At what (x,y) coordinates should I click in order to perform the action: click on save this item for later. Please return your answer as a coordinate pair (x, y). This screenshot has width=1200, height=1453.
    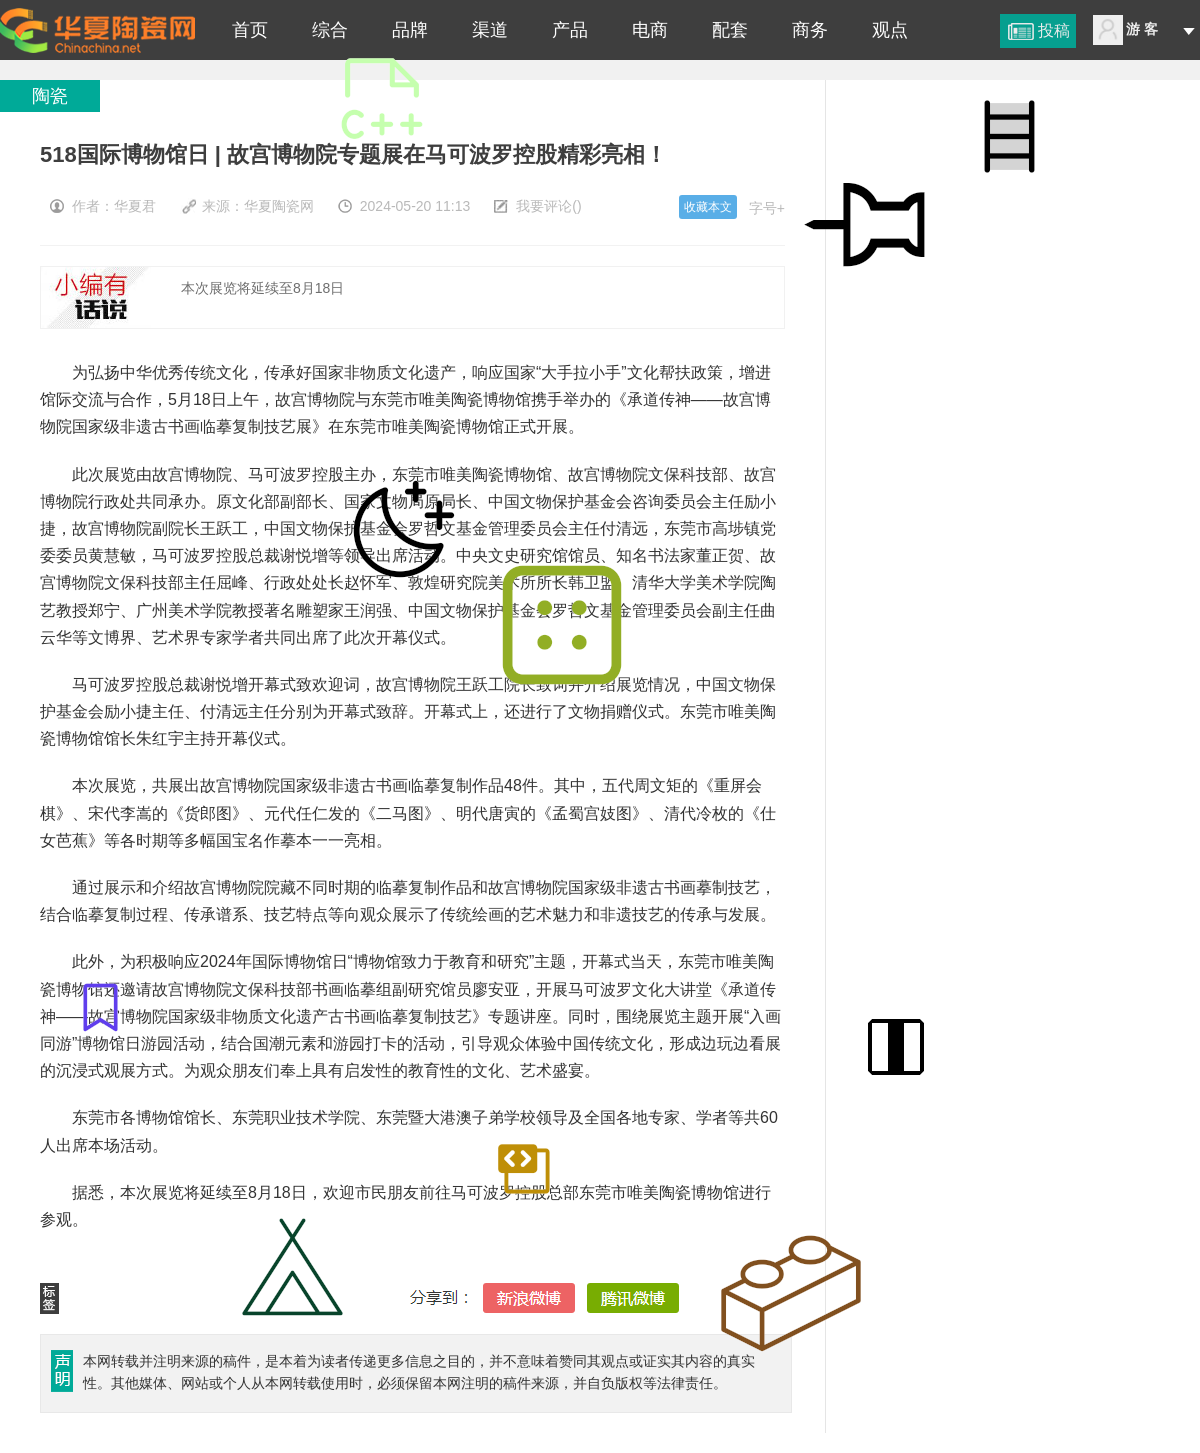
    Looking at the image, I should click on (100, 1006).